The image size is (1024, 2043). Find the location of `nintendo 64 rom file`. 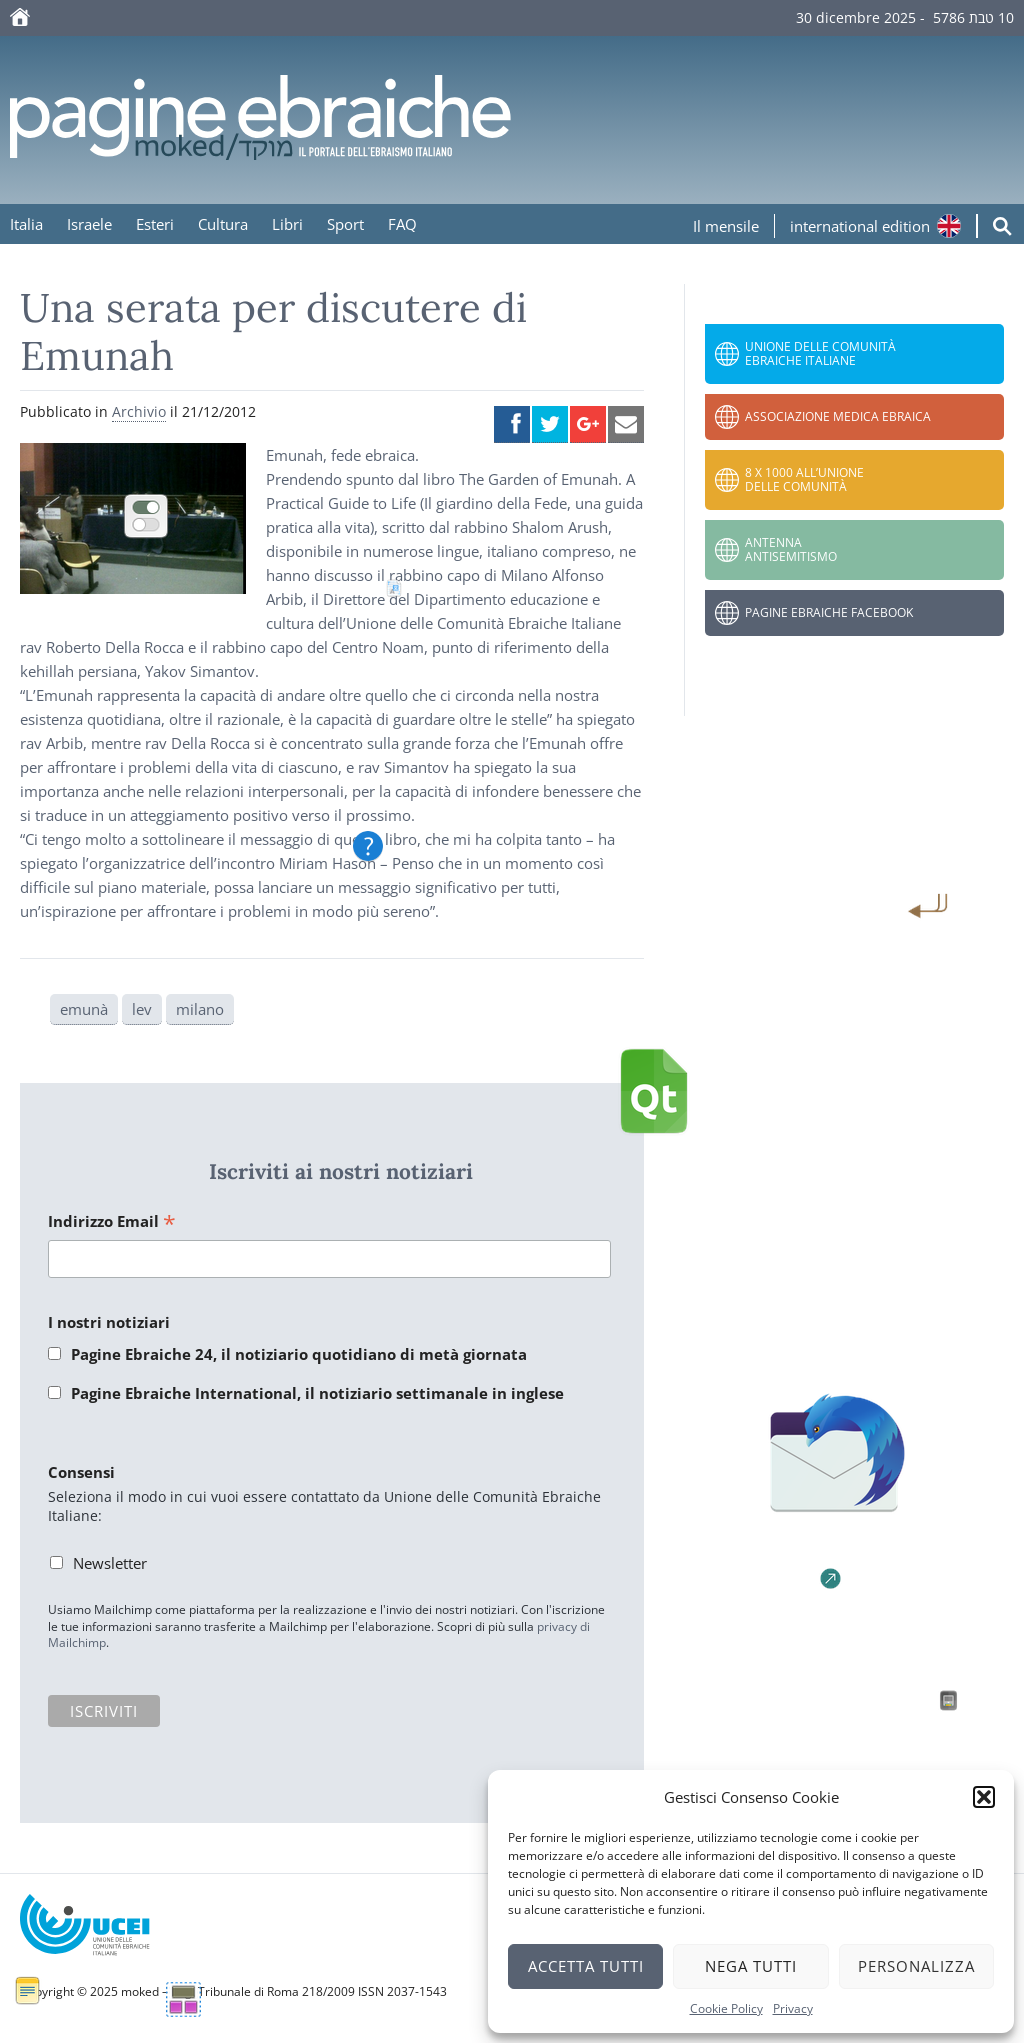

nintendo 64 rom file is located at coordinates (948, 1700).